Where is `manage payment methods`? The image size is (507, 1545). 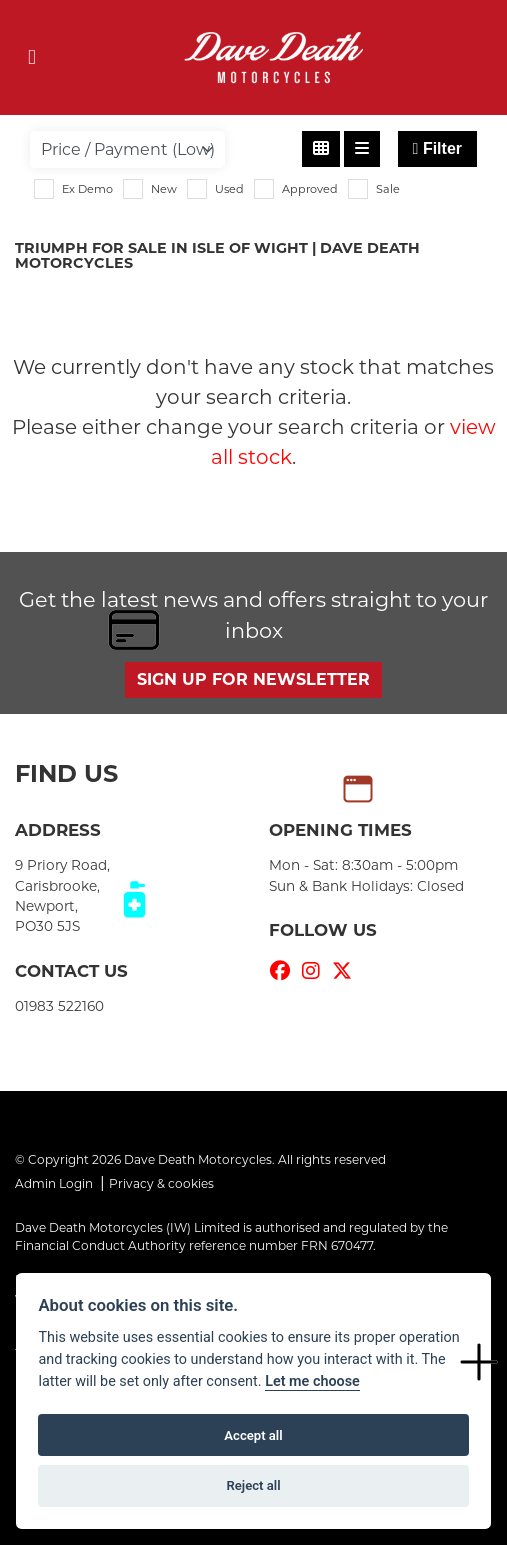
manage payment methods is located at coordinates (134, 630).